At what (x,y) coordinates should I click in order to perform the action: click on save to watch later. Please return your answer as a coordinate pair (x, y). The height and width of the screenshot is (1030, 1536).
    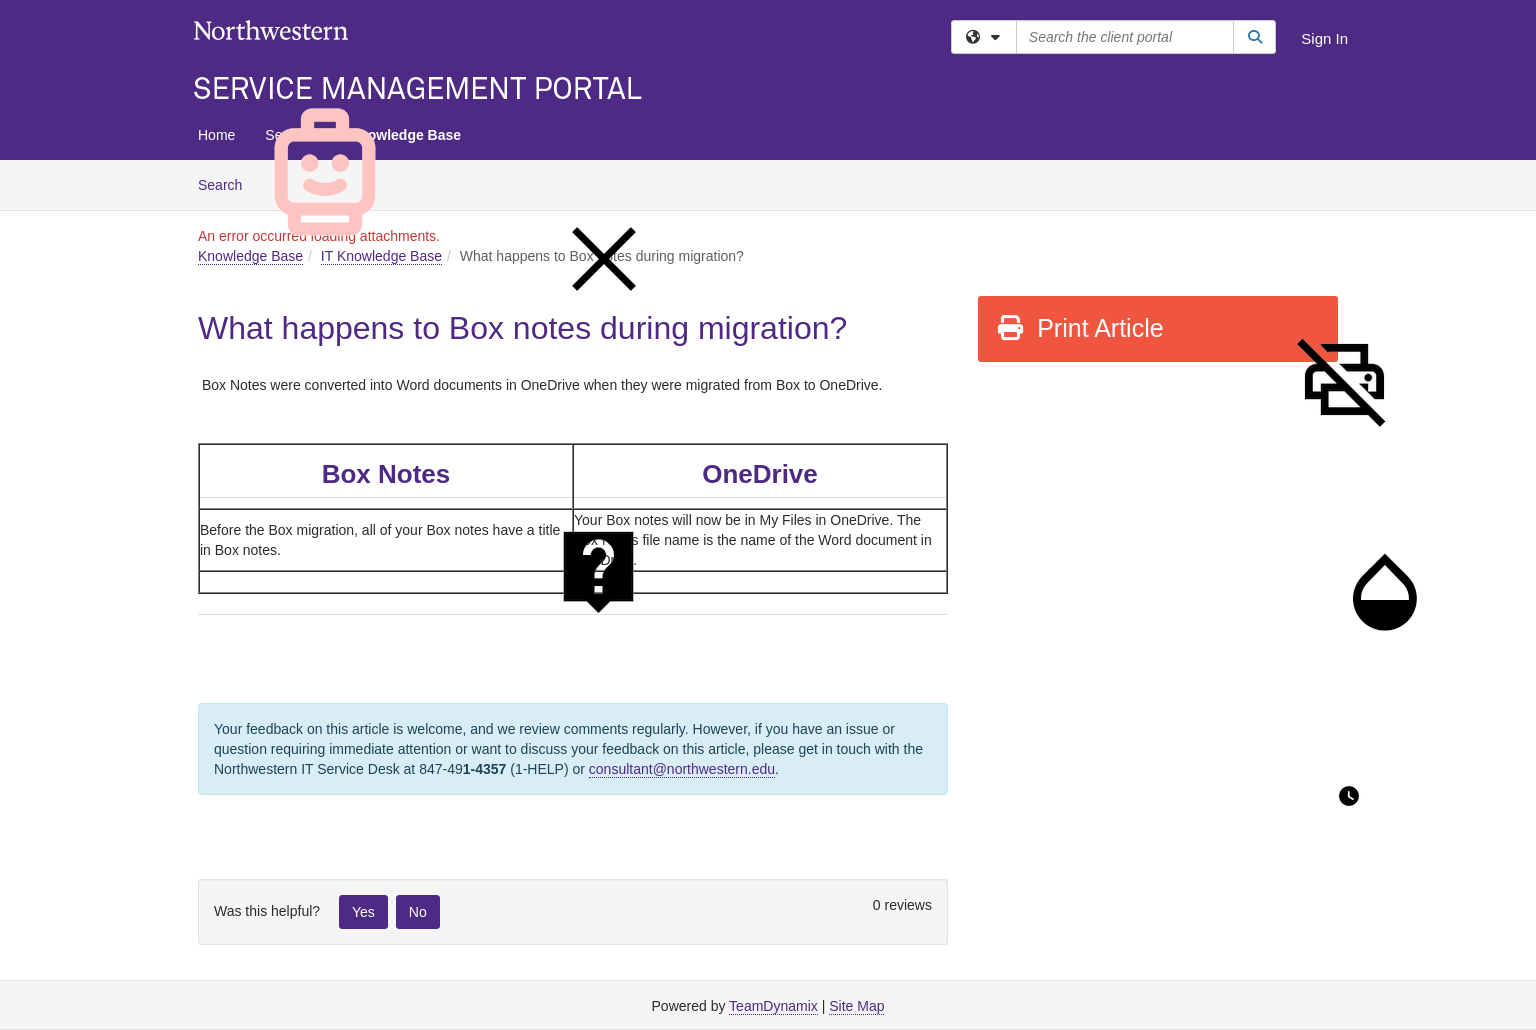
    Looking at the image, I should click on (1349, 796).